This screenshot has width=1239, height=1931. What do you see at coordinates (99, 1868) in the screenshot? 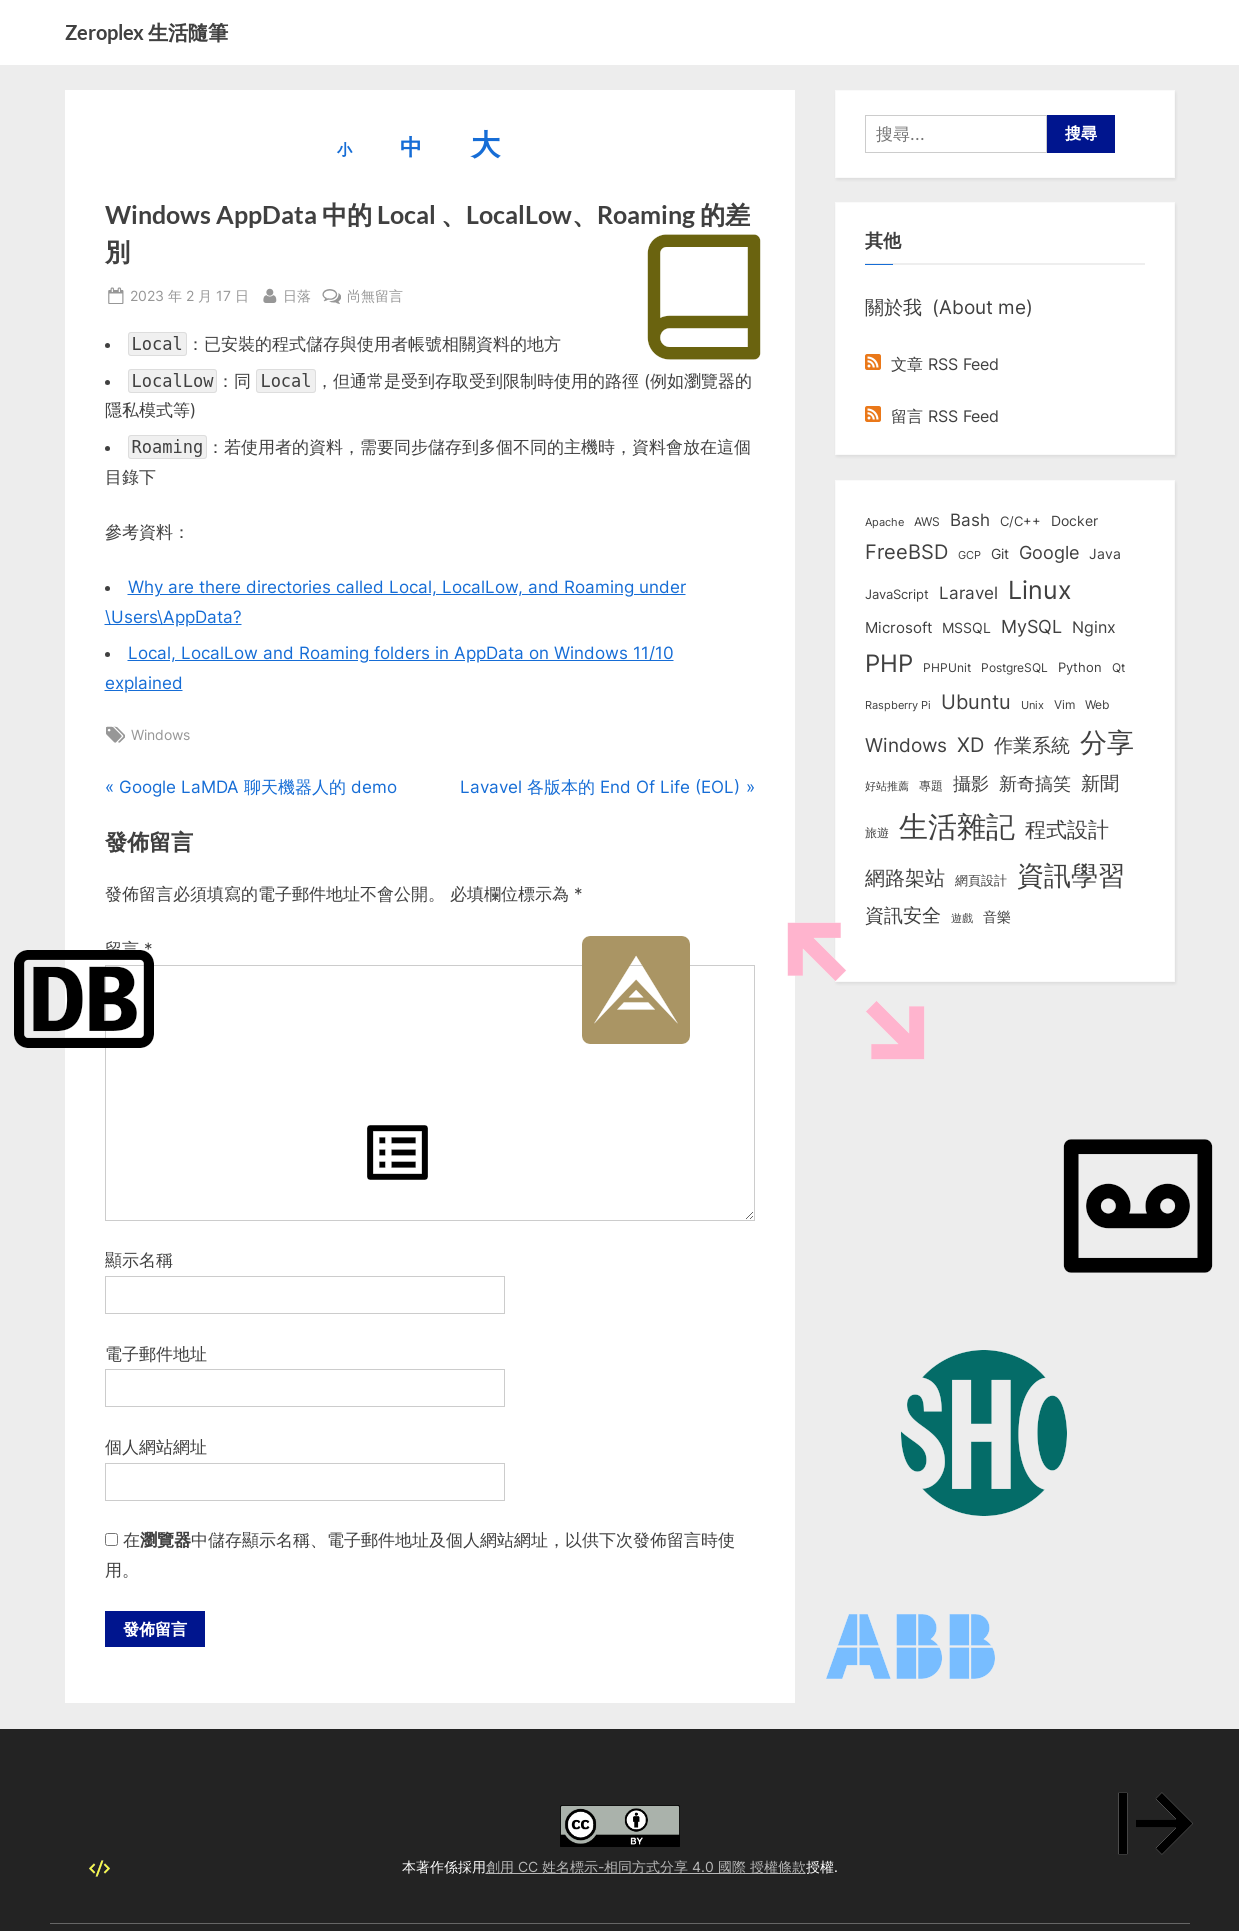
I see `view or edit source code` at bounding box center [99, 1868].